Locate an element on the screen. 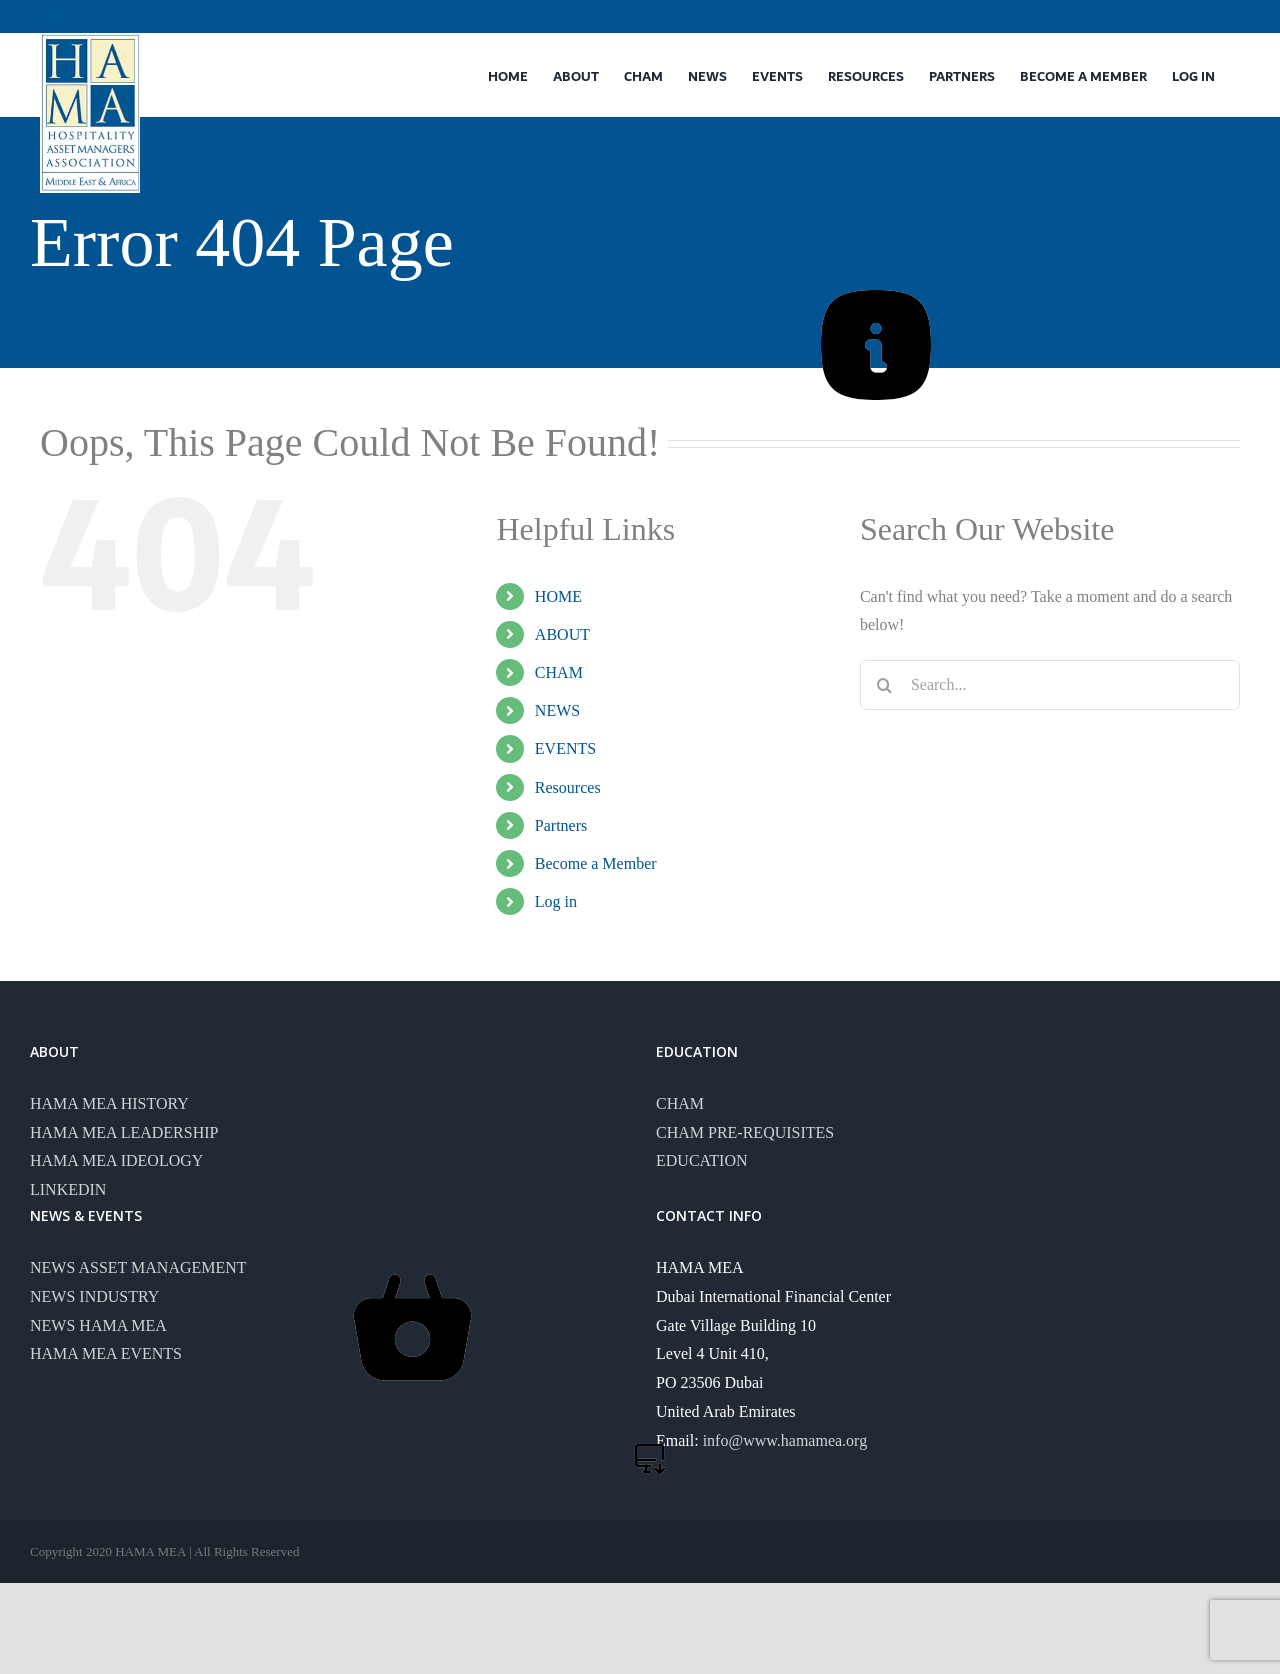 This screenshot has width=1280, height=1674. view more information or details is located at coordinates (876, 345).